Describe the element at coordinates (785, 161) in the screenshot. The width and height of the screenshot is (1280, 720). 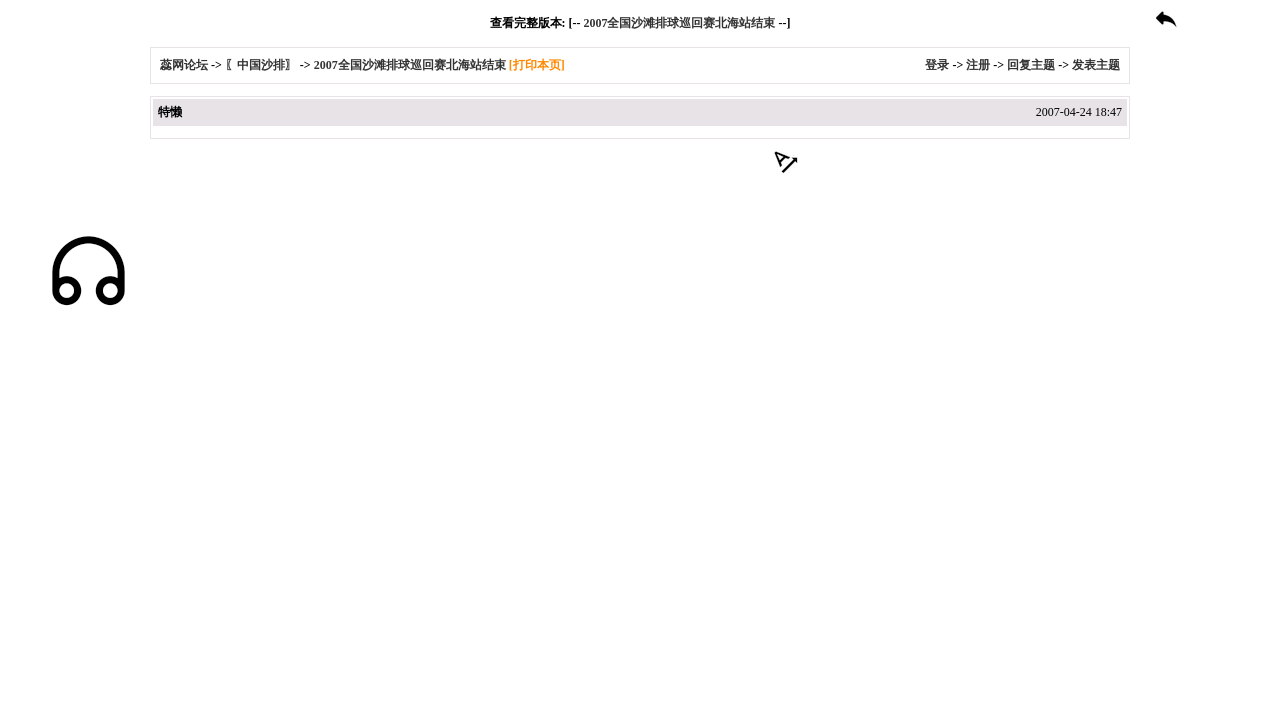
I see `rotate text at an upward angle` at that location.